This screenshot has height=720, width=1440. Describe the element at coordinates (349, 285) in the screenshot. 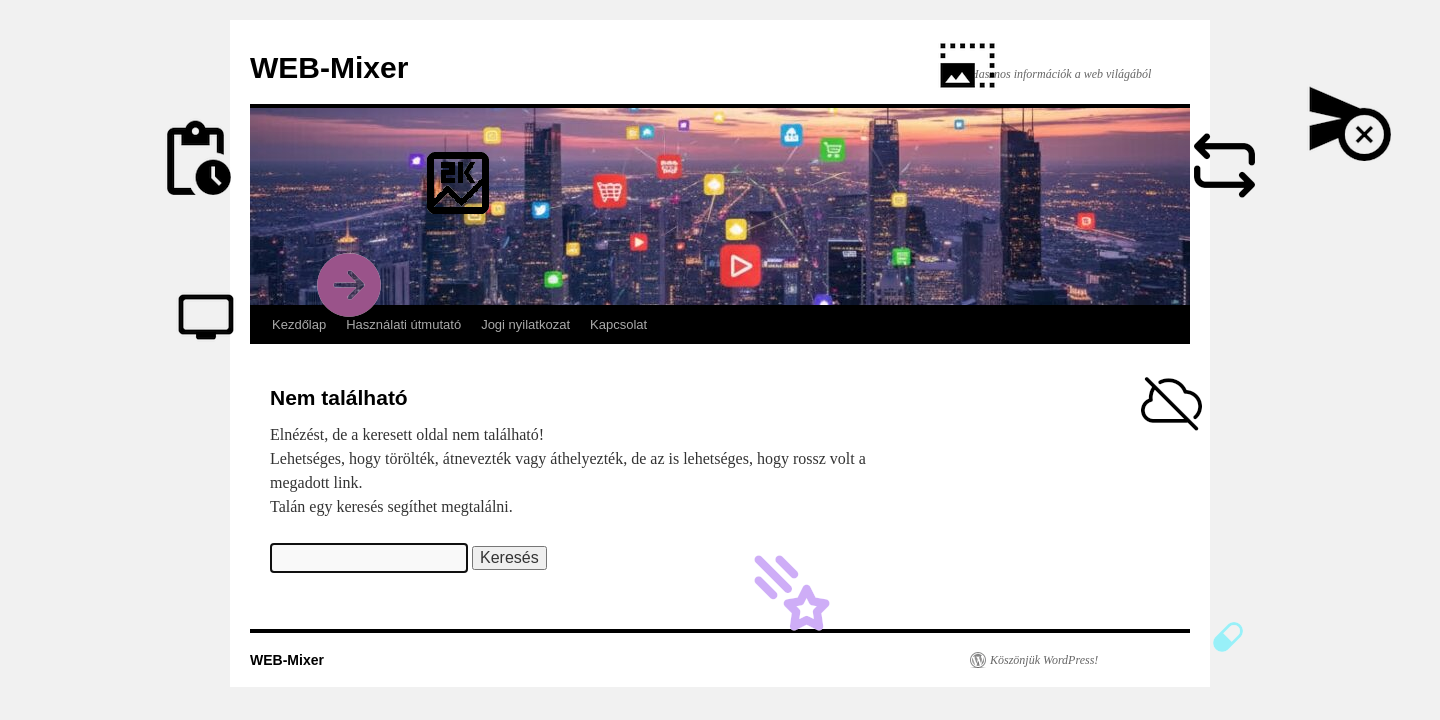

I see `proceed to the next step or screen` at that location.